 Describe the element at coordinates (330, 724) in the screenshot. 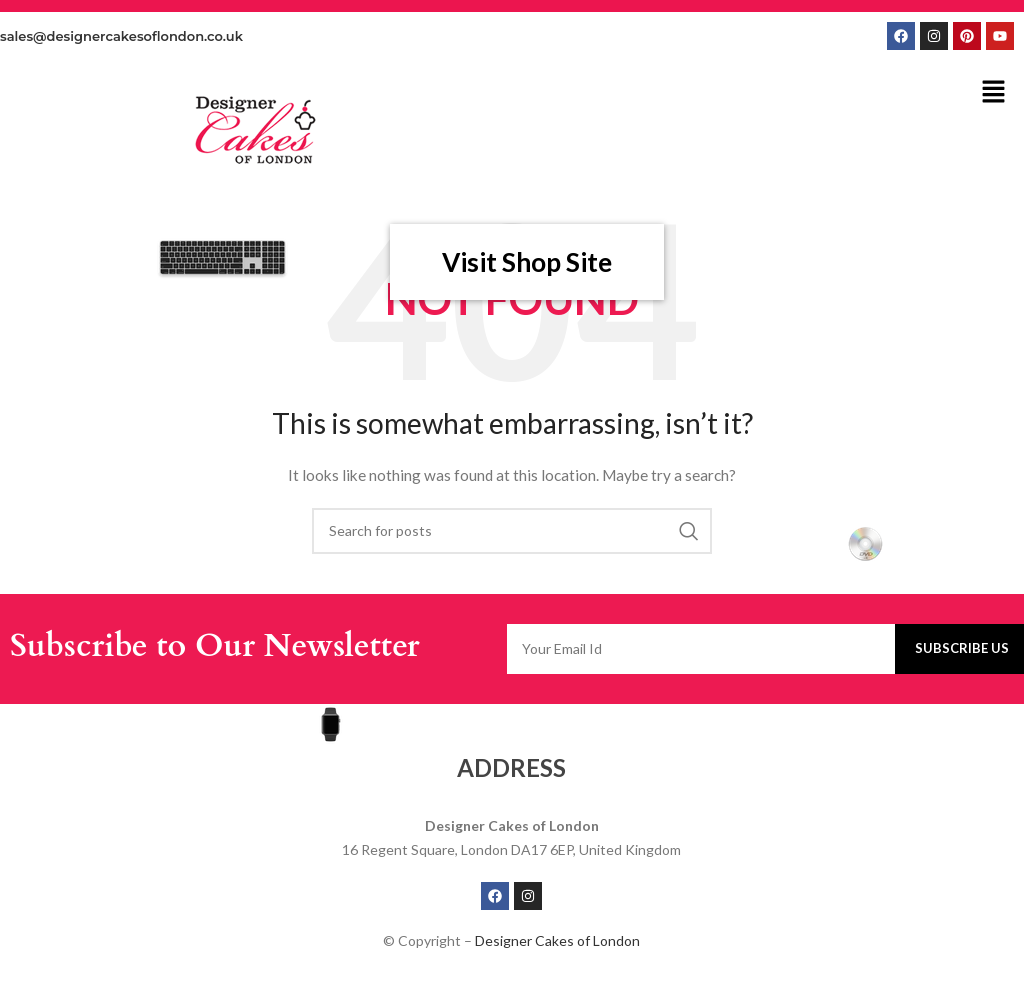

I see `apple watch device icon` at that location.